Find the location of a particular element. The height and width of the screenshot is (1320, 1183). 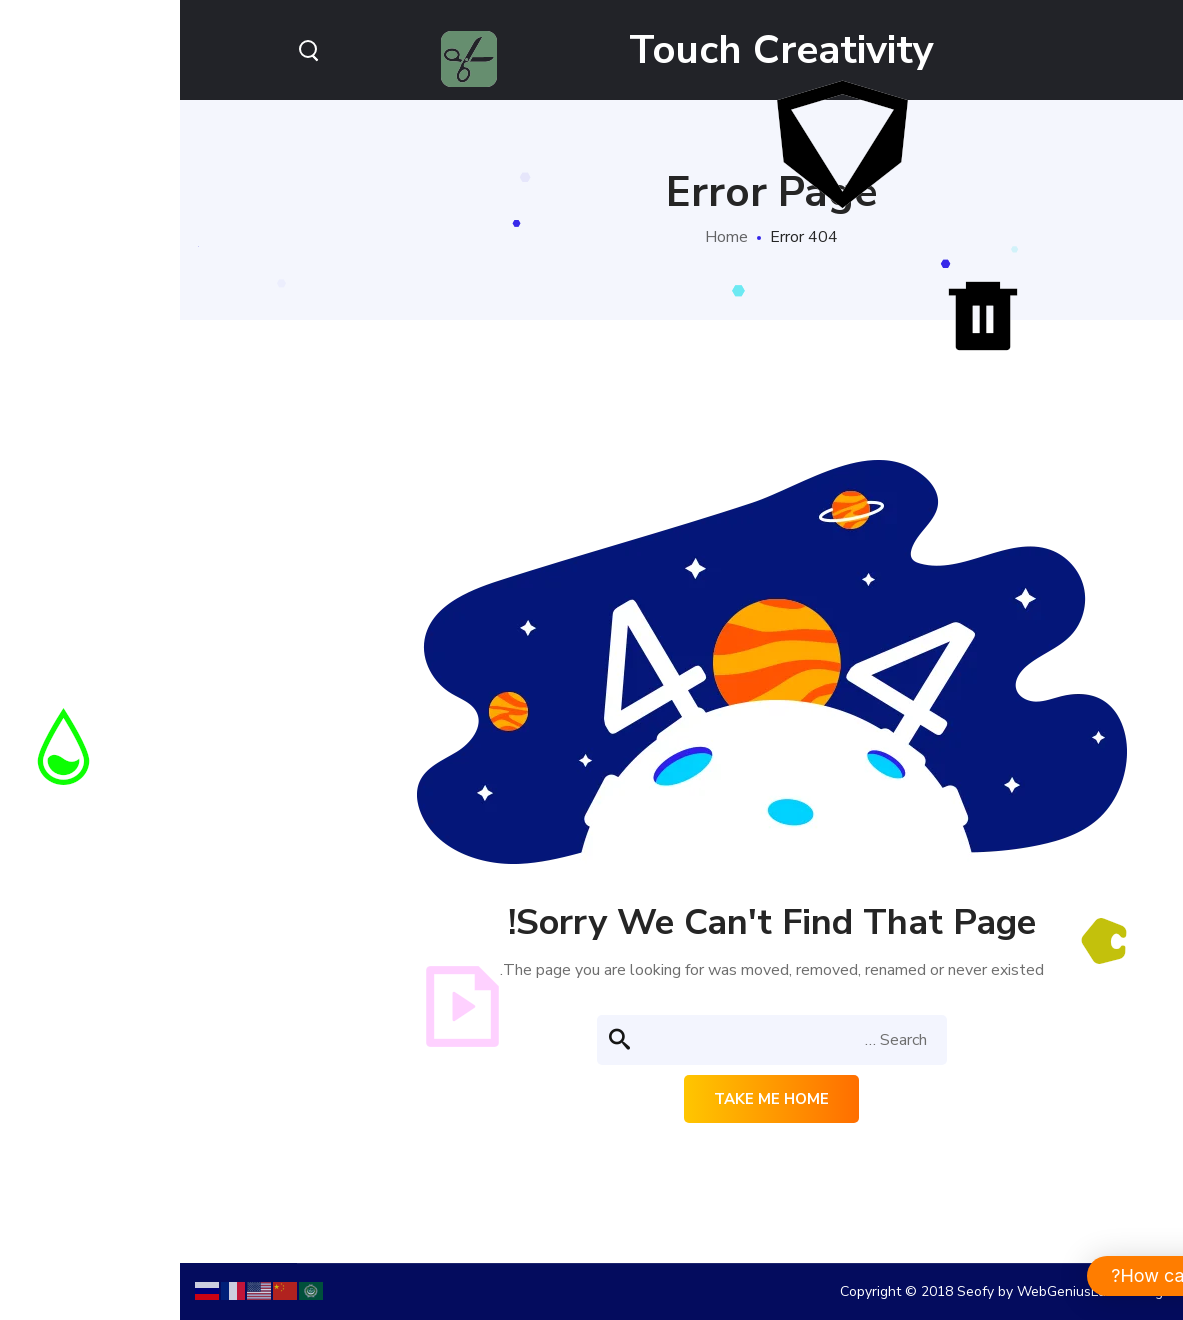

knip app logo is located at coordinates (469, 59).